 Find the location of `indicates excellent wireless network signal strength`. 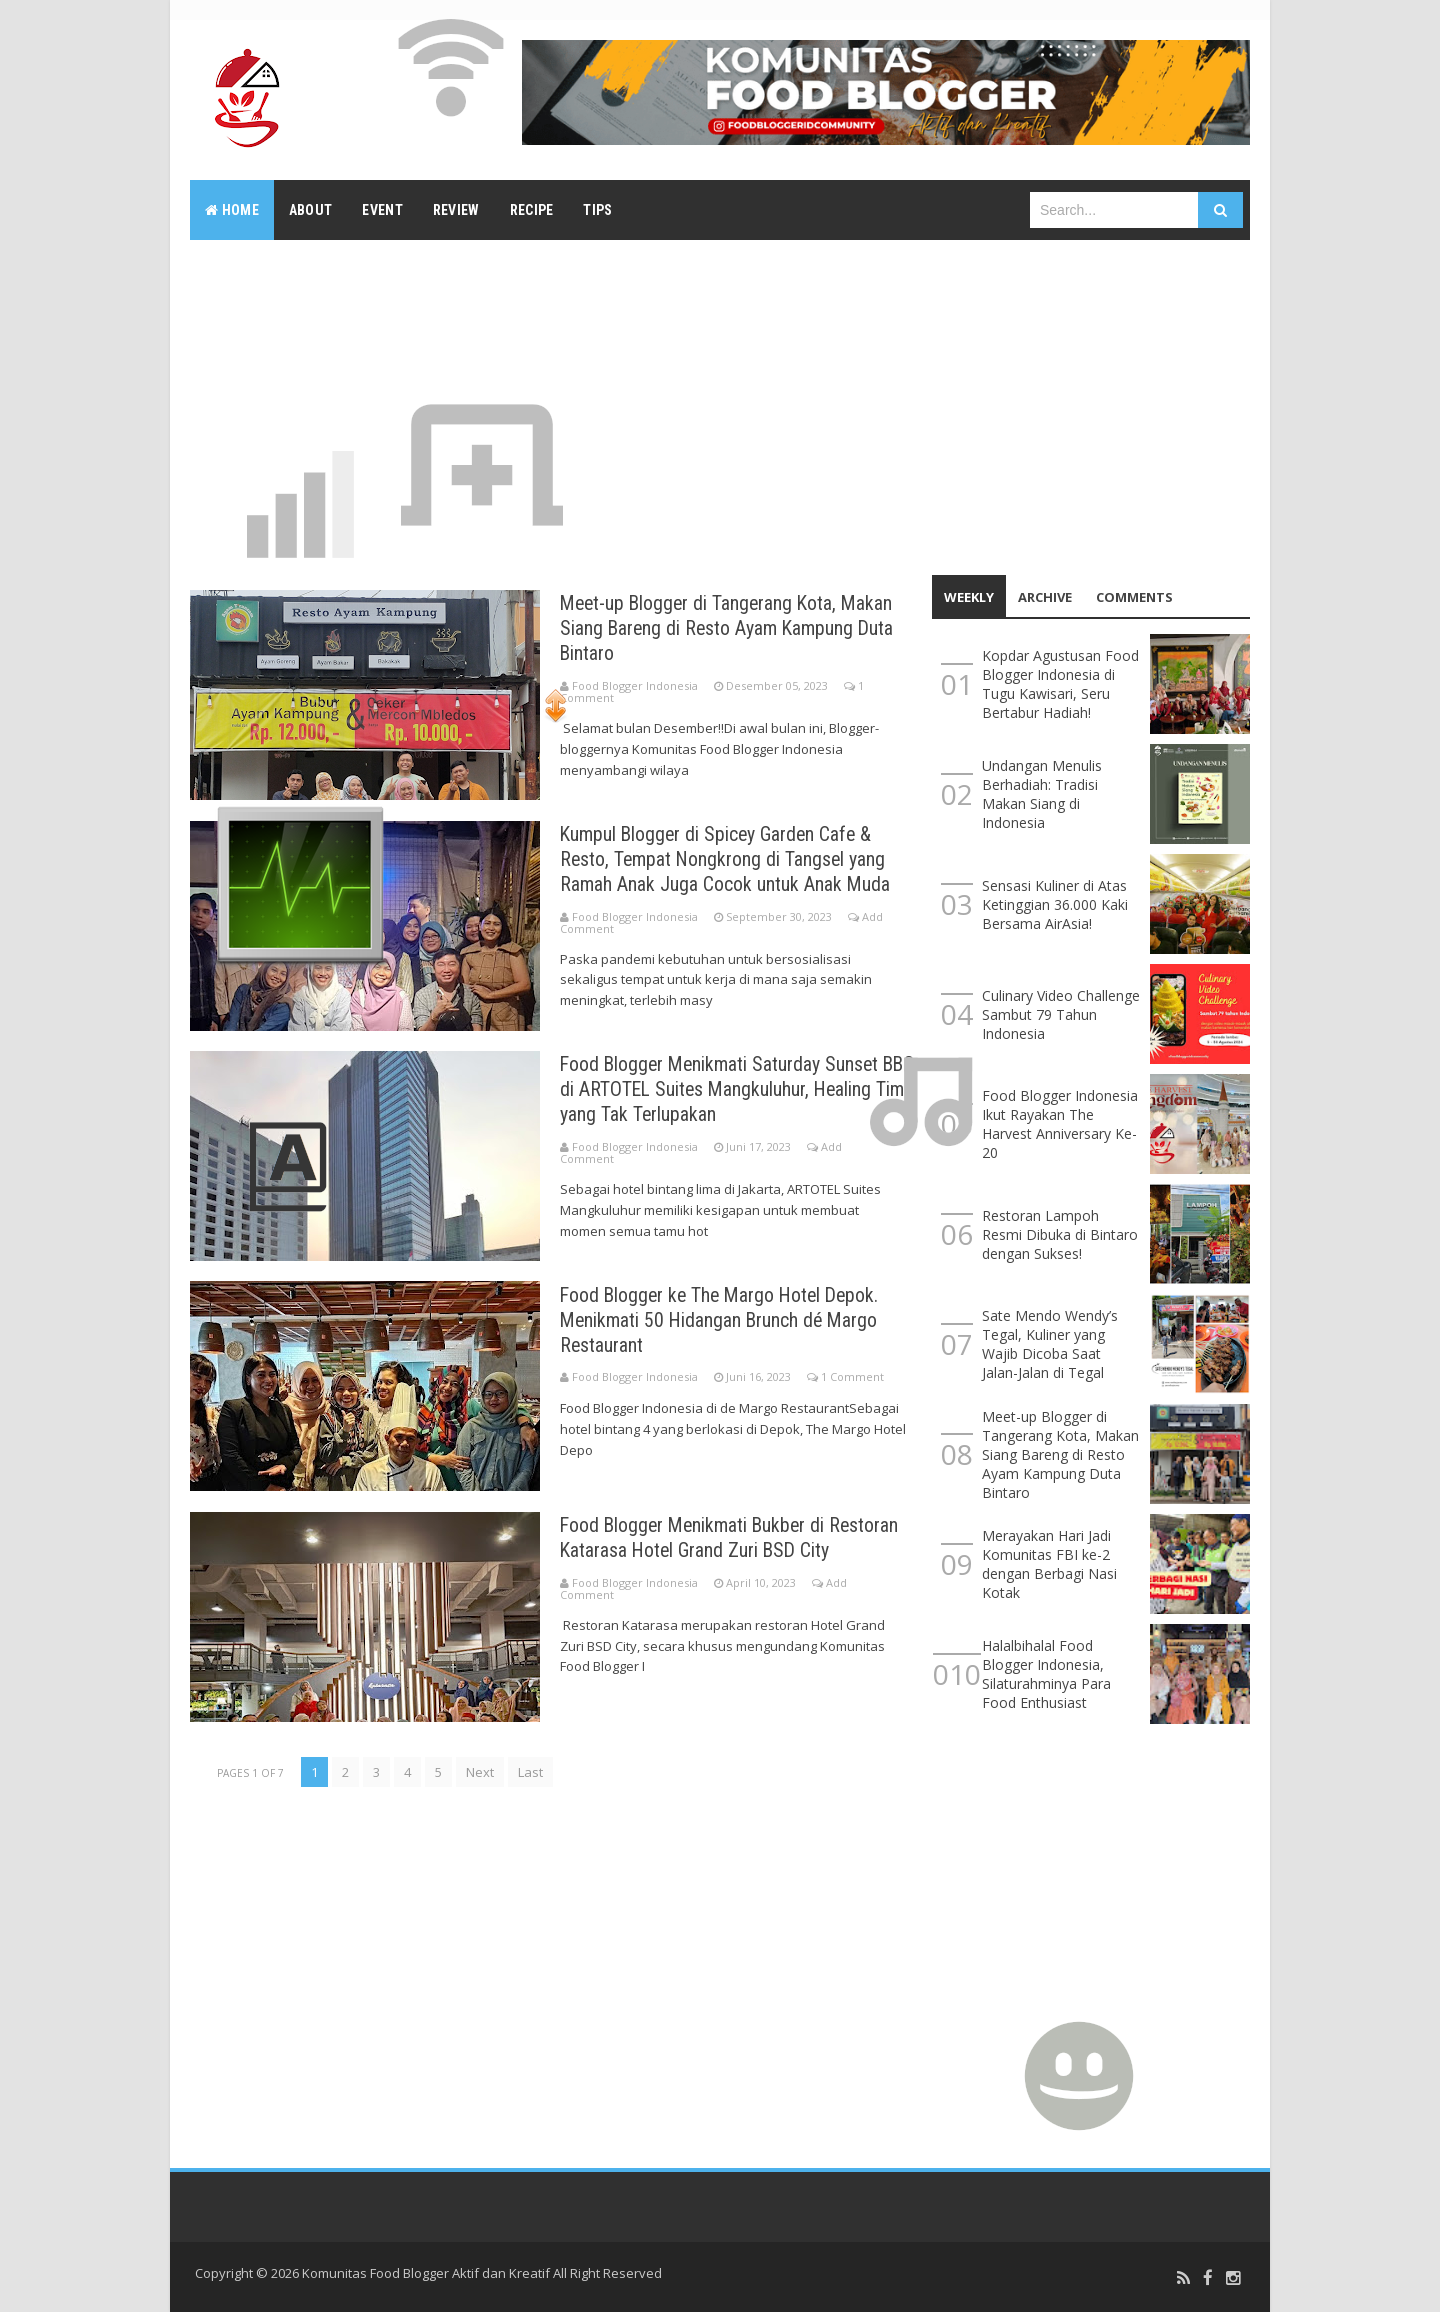

indicates excellent wireless network signal strength is located at coordinates (451, 64).